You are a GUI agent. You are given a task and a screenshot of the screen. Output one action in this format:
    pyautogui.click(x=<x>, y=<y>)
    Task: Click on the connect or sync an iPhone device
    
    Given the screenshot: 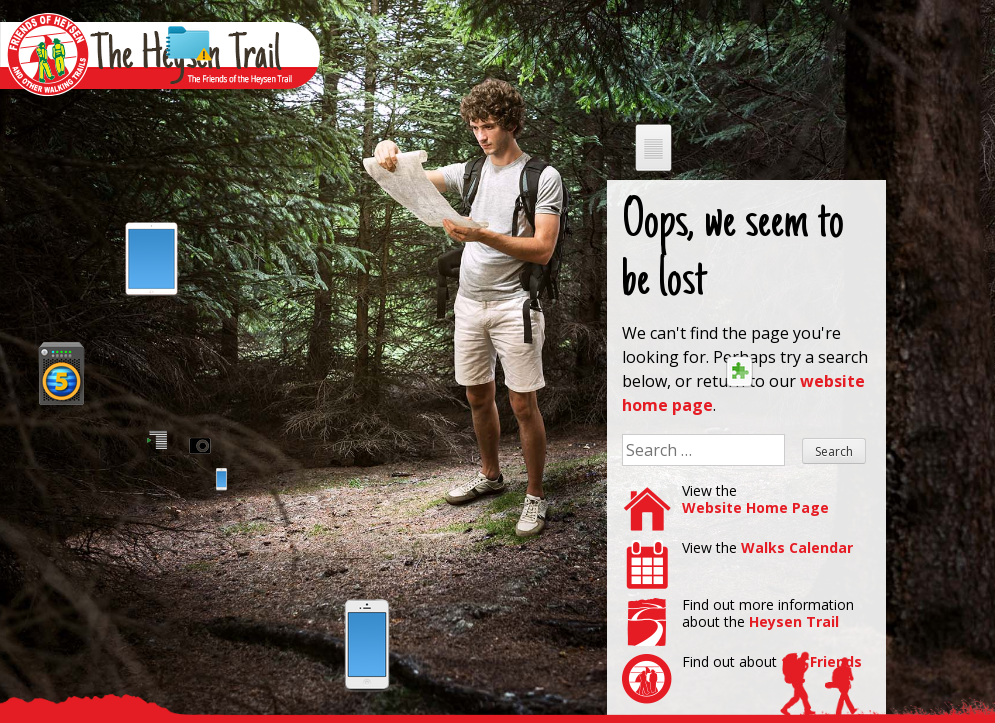 What is the action you would take?
    pyautogui.click(x=367, y=646)
    